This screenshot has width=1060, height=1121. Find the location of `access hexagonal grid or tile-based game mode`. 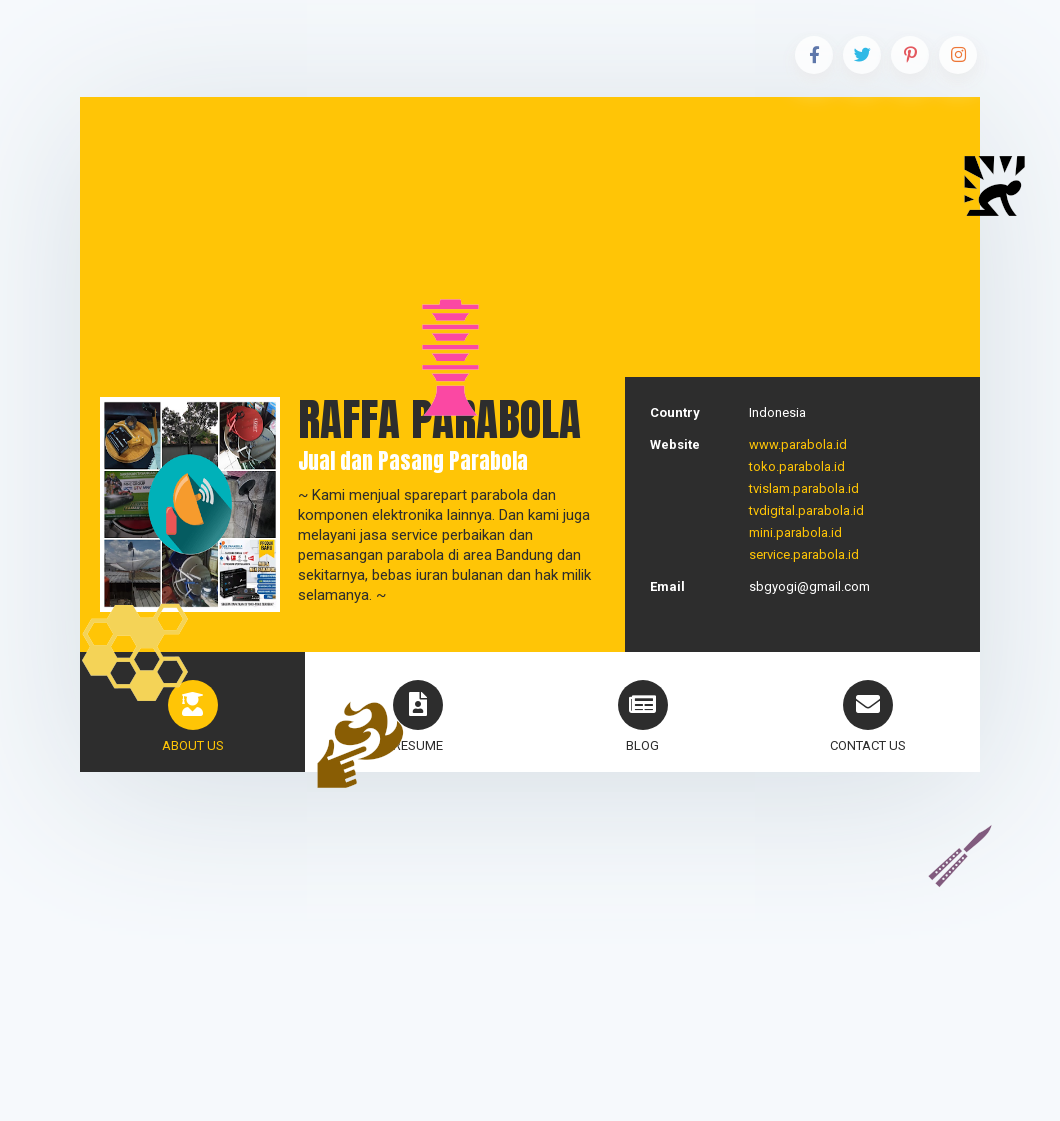

access hexagonal grid or tile-based game mode is located at coordinates (135, 649).